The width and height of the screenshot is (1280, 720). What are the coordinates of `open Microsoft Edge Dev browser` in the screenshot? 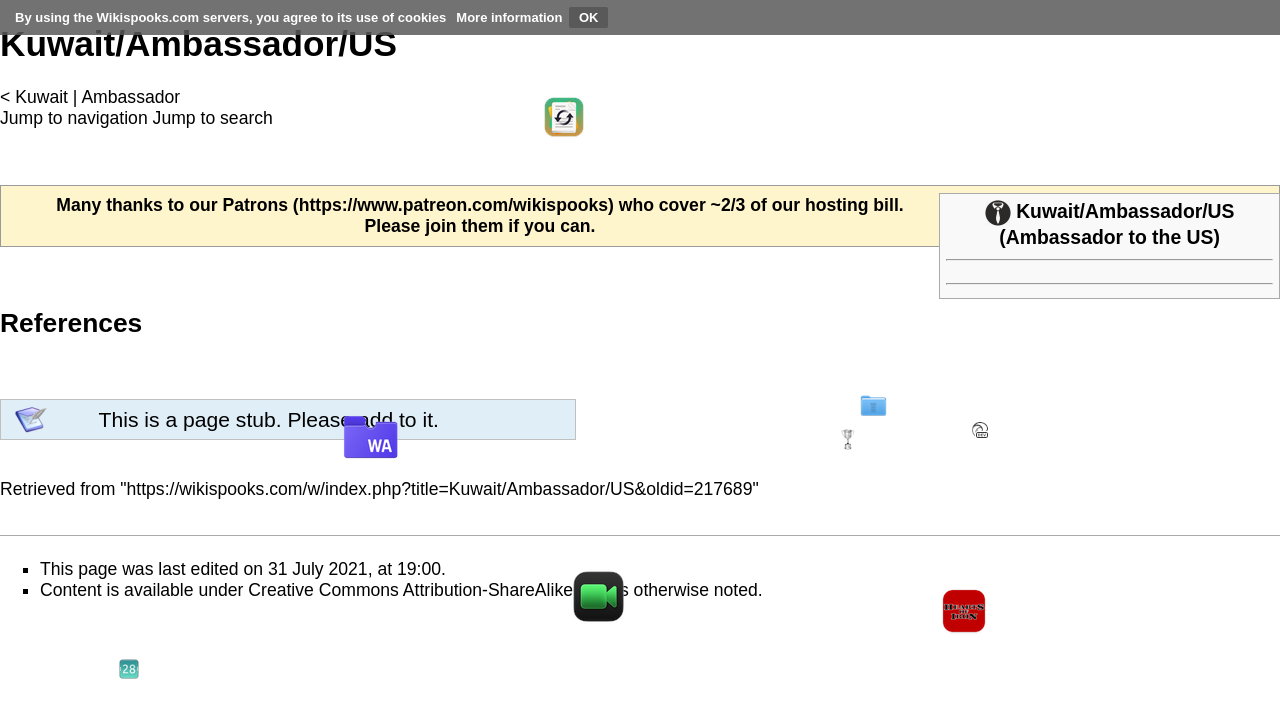 It's located at (980, 430).